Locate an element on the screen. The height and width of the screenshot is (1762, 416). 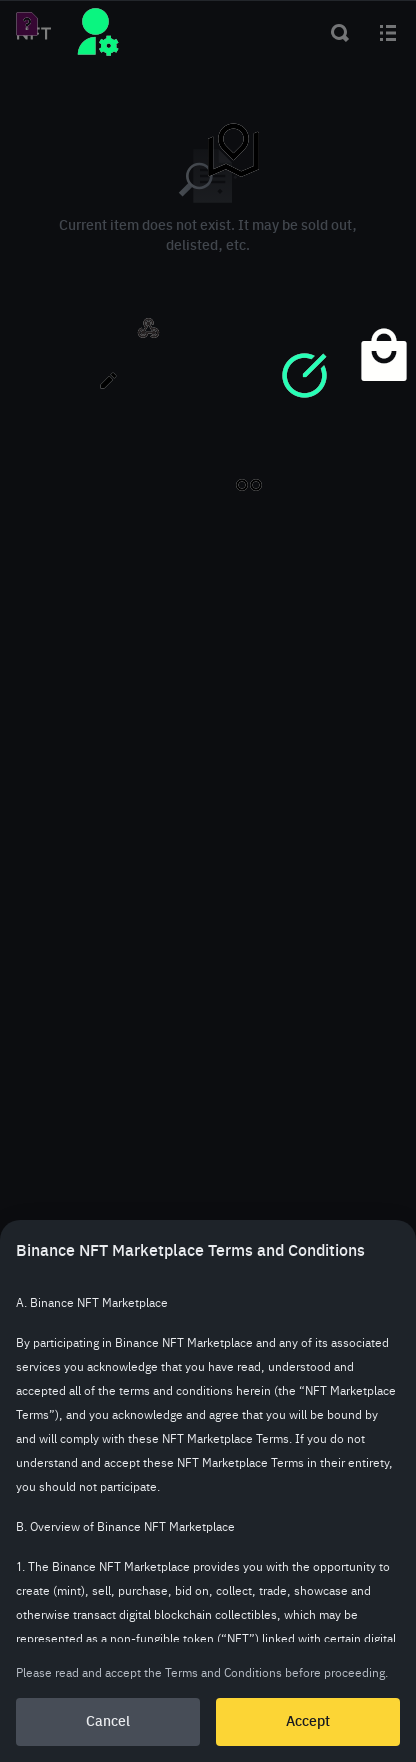
open flickr app is located at coordinates (249, 485).